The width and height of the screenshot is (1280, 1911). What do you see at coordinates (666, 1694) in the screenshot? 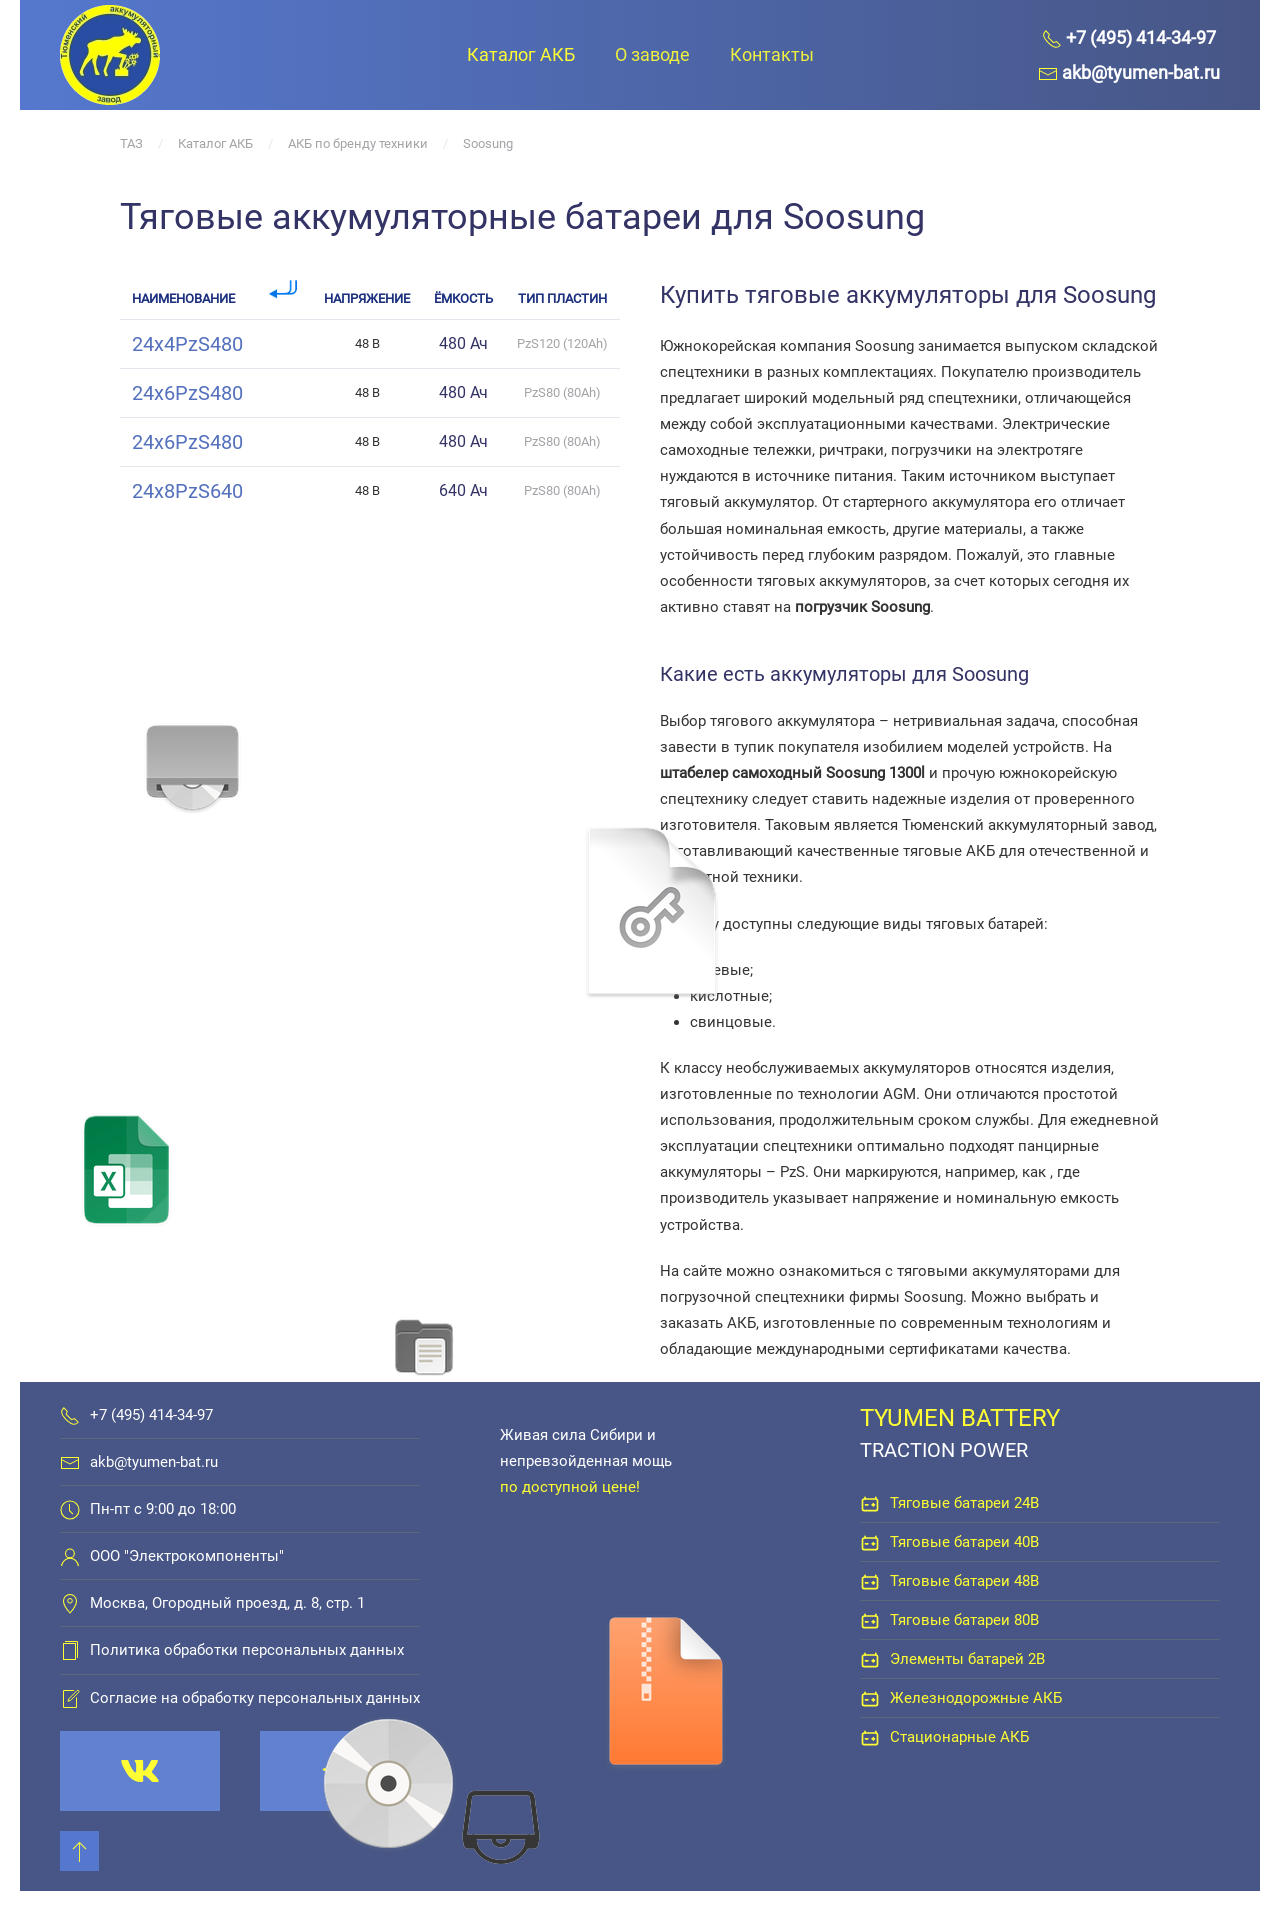
I see `an ARJ compressed archive file` at bounding box center [666, 1694].